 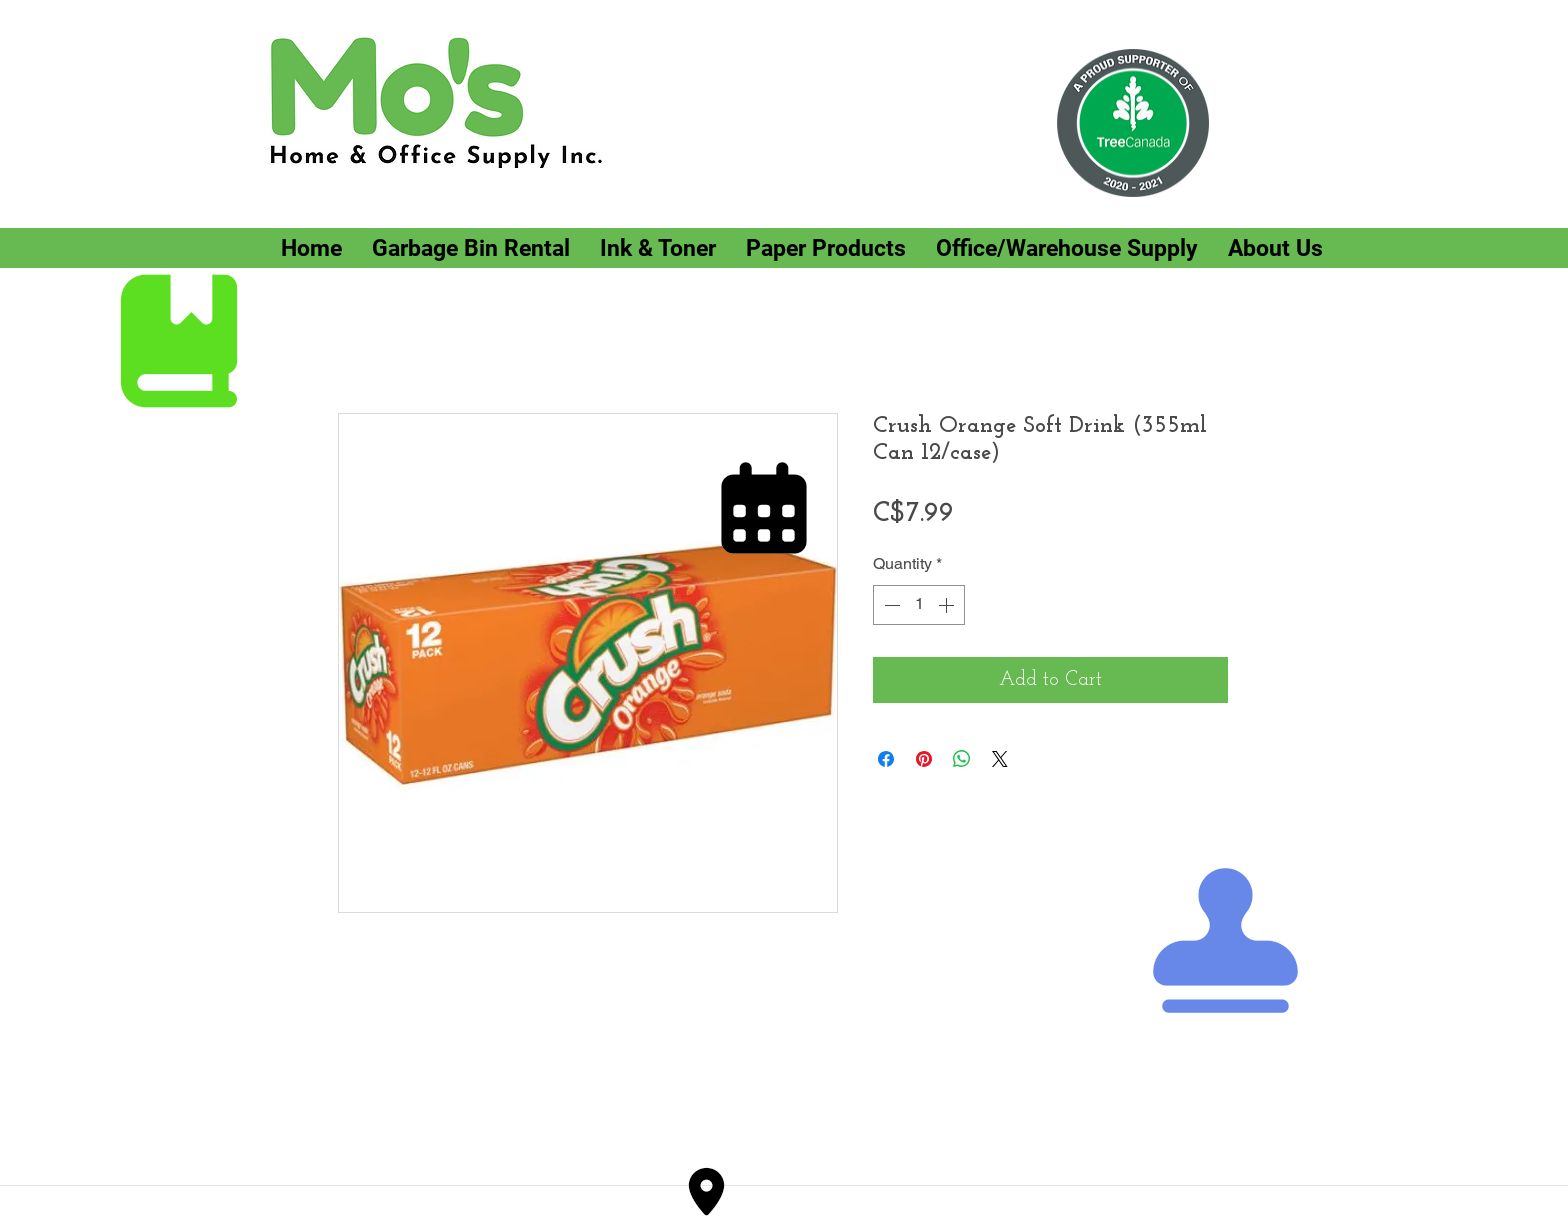 What do you see at coordinates (1225, 940) in the screenshot?
I see `apply a stamp or seal to a document` at bounding box center [1225, 940].